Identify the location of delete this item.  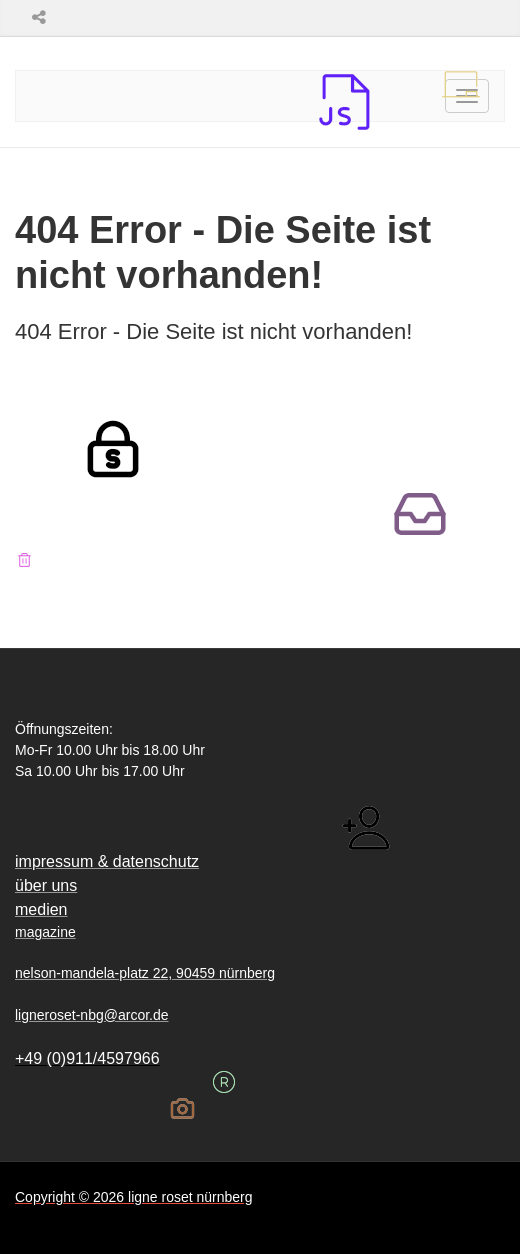
(24, 560).